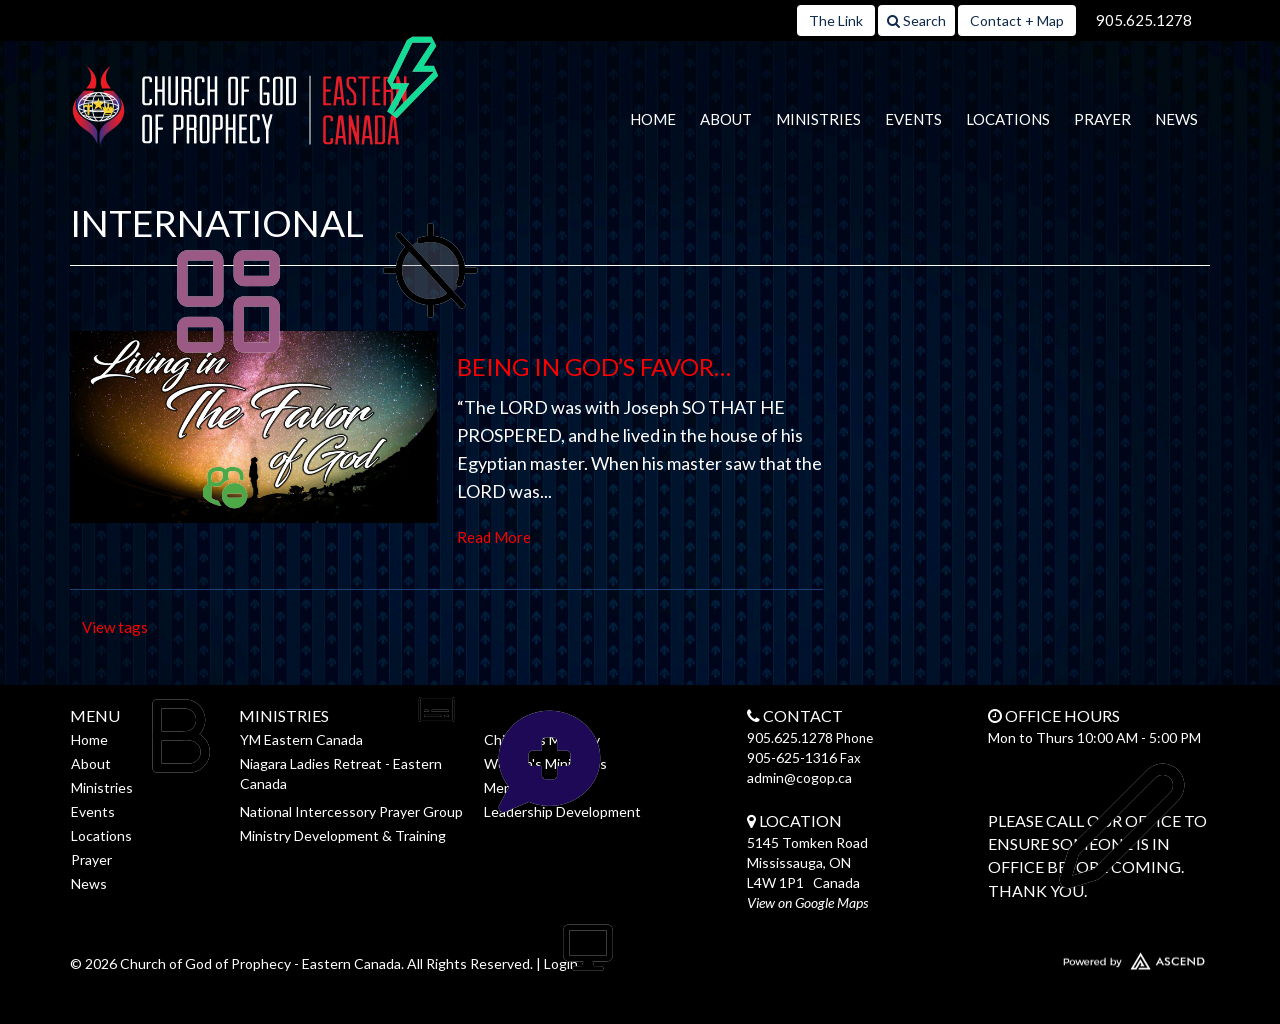 The image size is (1280, 1024). Describe the element at coordinates (410, 77) in the screenshot. I see `indicates an event or event handler in code` at that location.